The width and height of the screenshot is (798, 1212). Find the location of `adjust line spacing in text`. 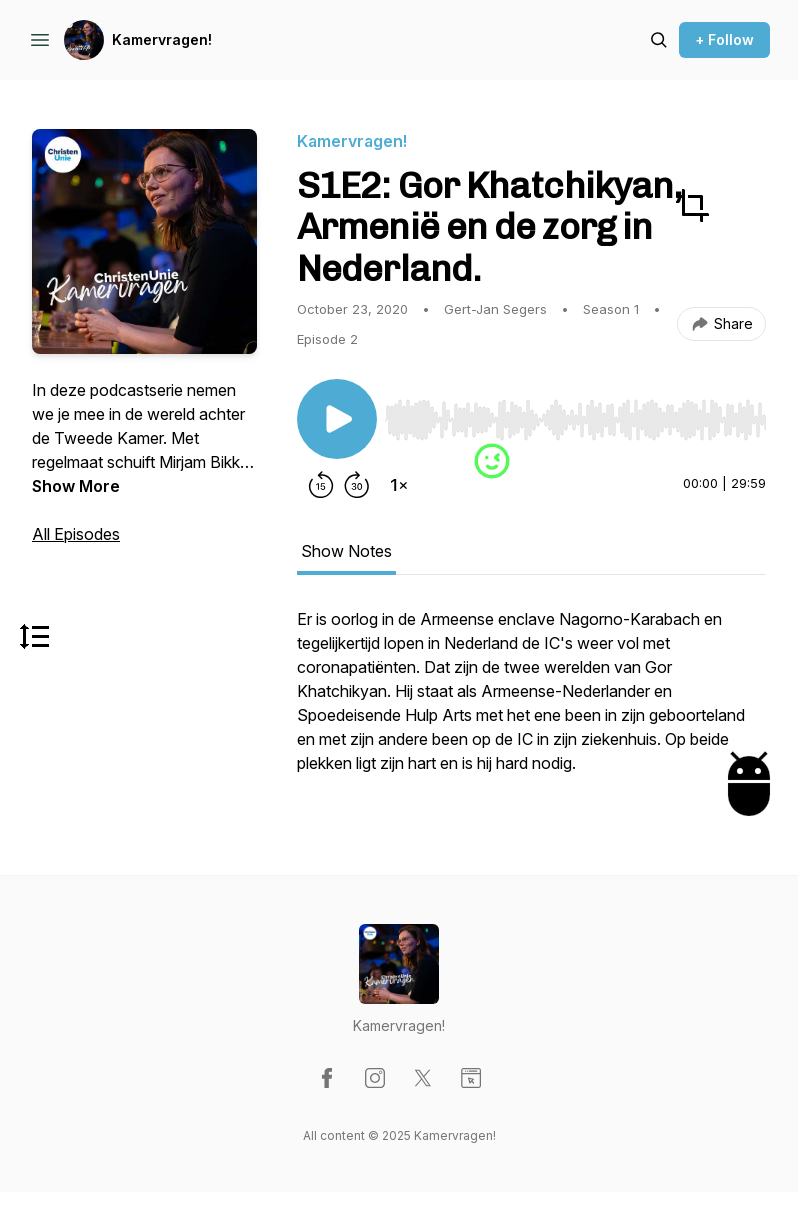

adjust line spacing in text is located at coordinates (34, 636).